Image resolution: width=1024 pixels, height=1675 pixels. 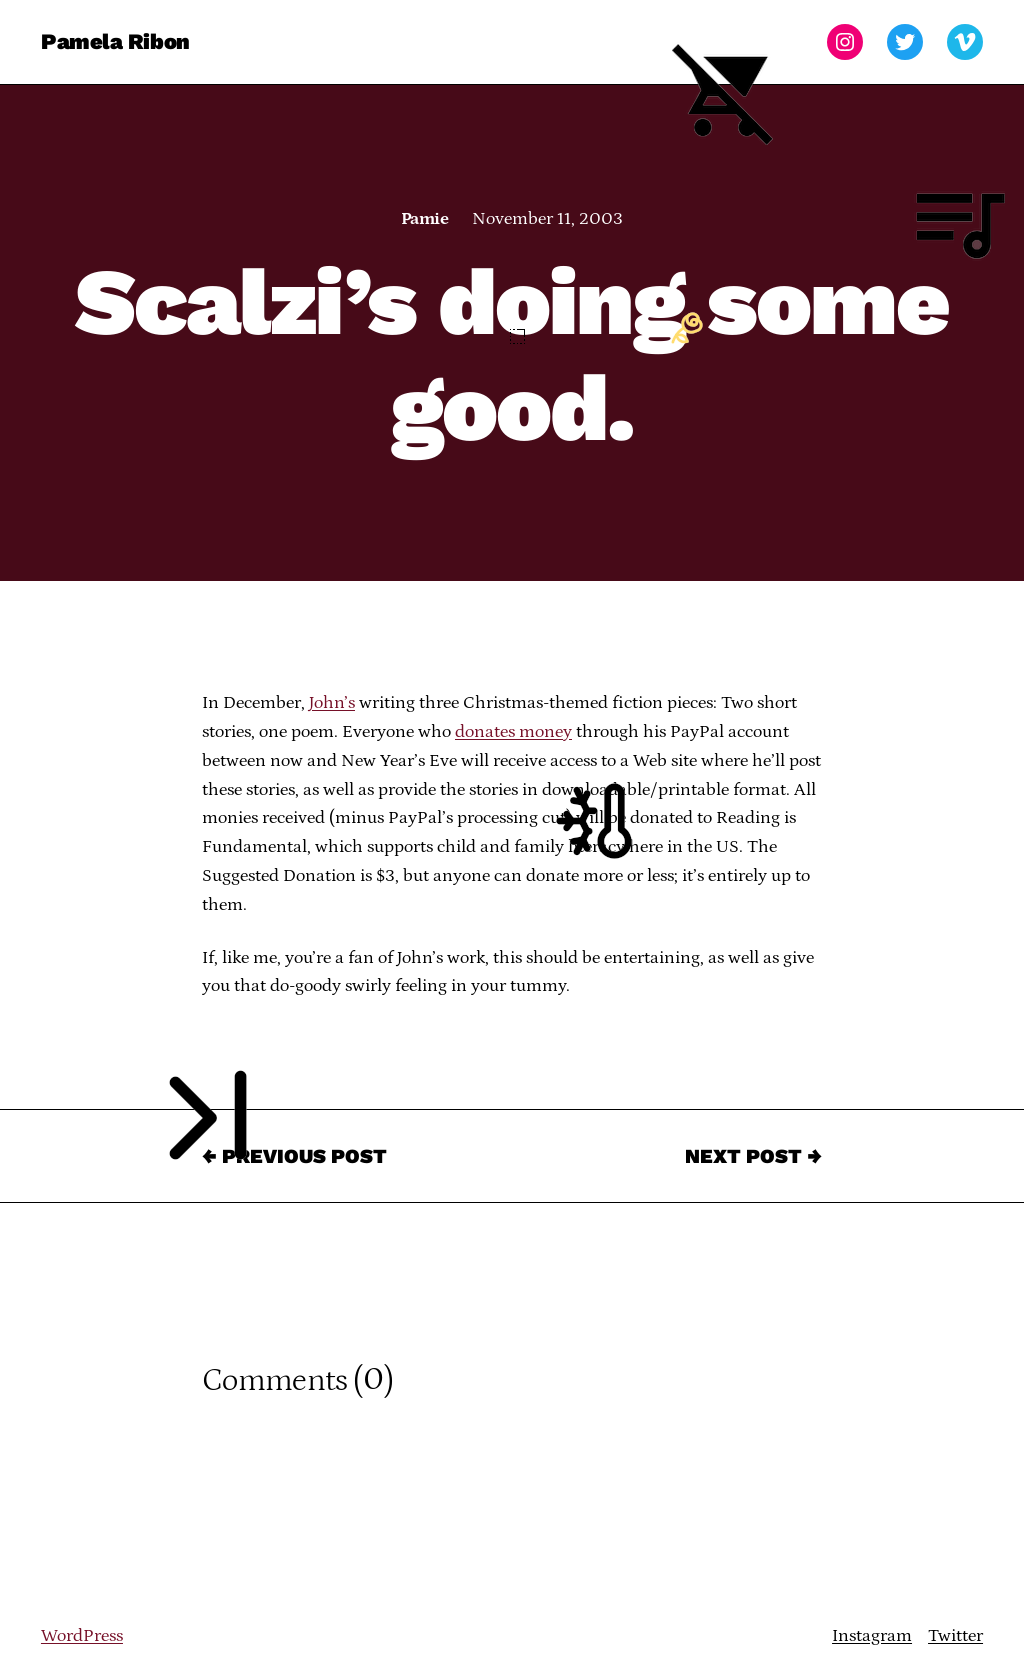 What do you see at coordinates (594, 821) in the screenshot?
I see `indicates cold temperature or freezing conditions` at bounding box center [594, 821].